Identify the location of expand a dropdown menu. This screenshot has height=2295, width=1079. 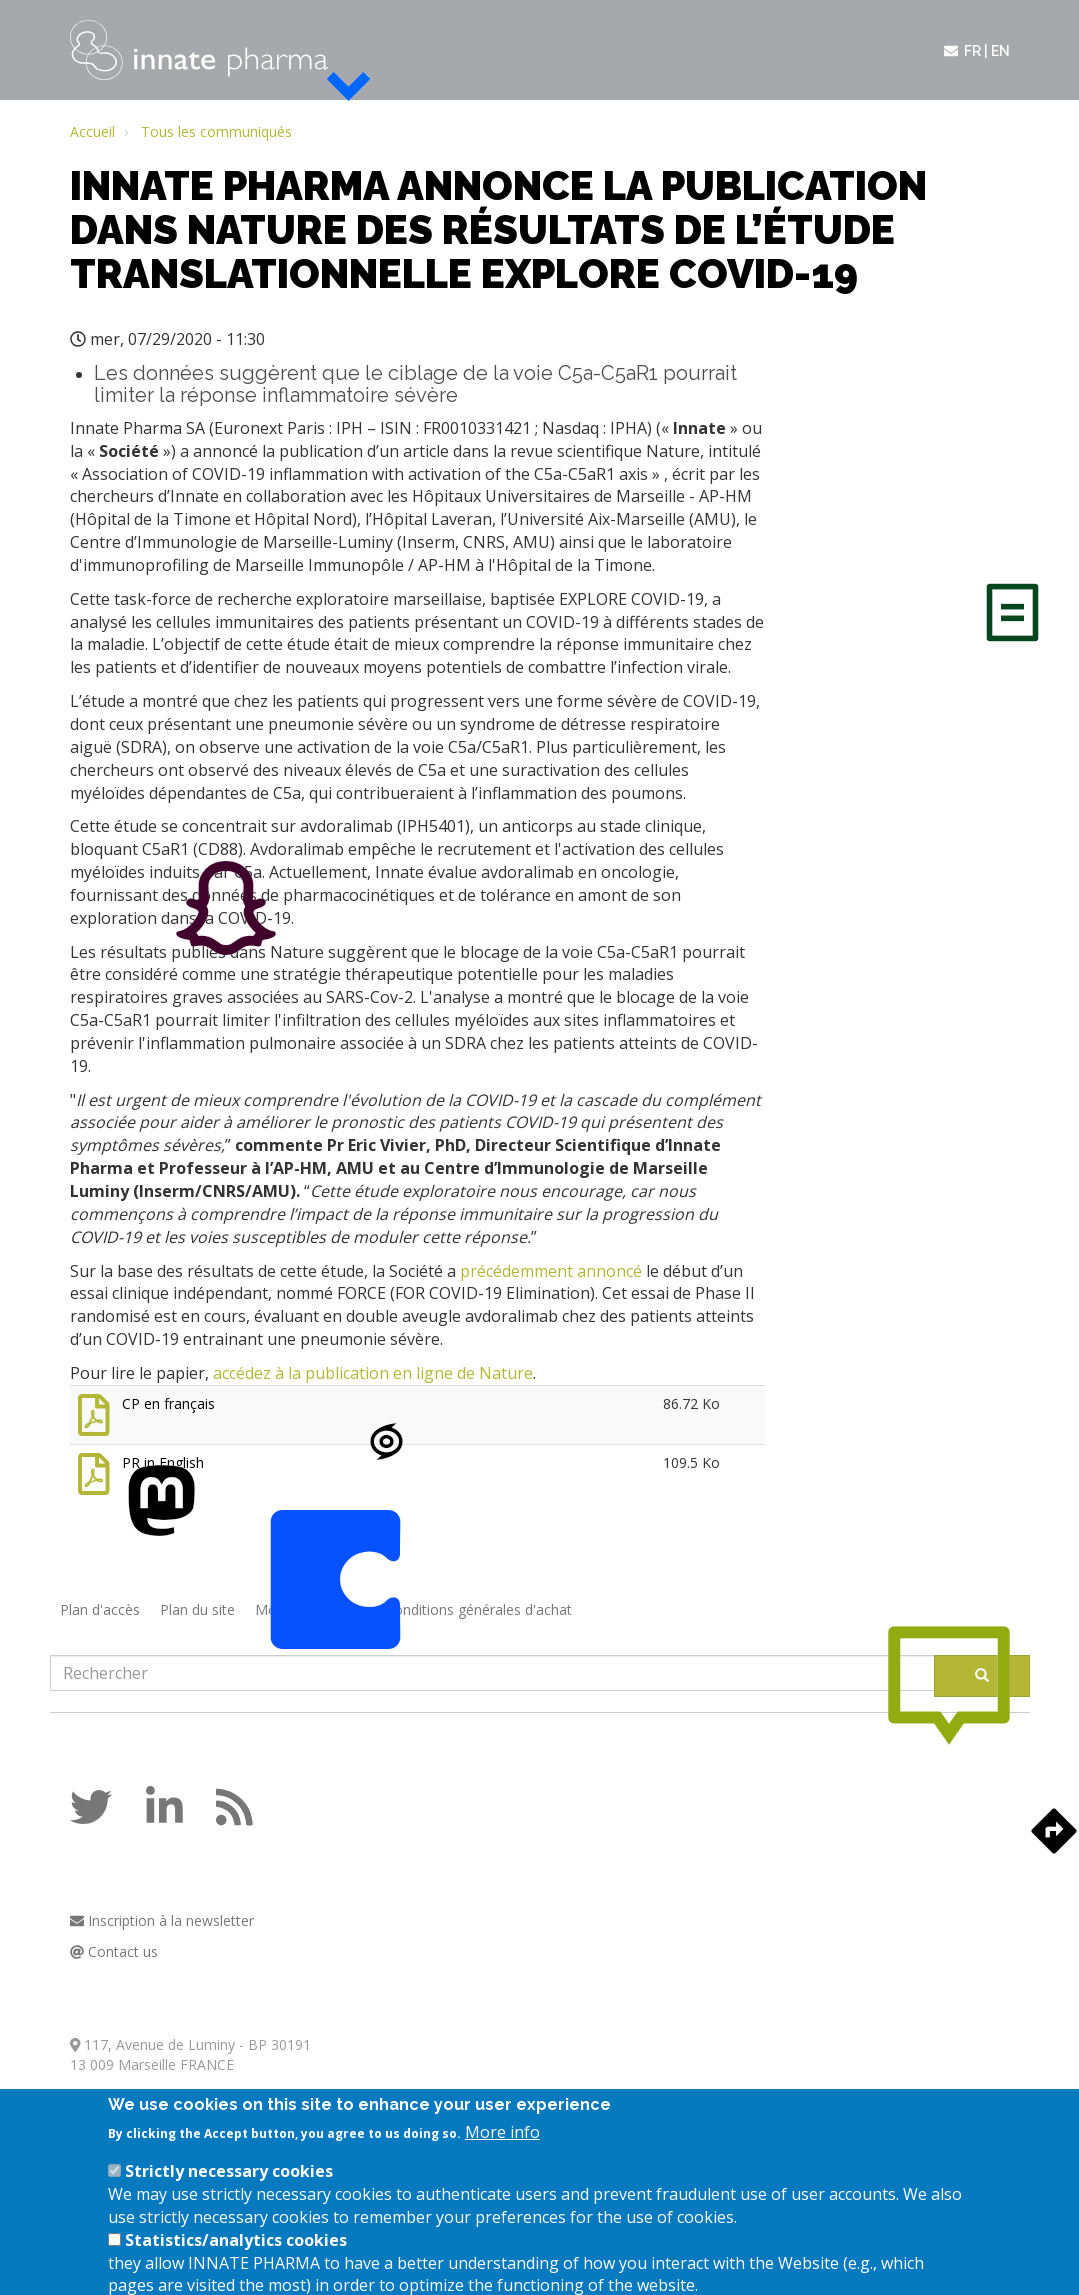
(348, 85).